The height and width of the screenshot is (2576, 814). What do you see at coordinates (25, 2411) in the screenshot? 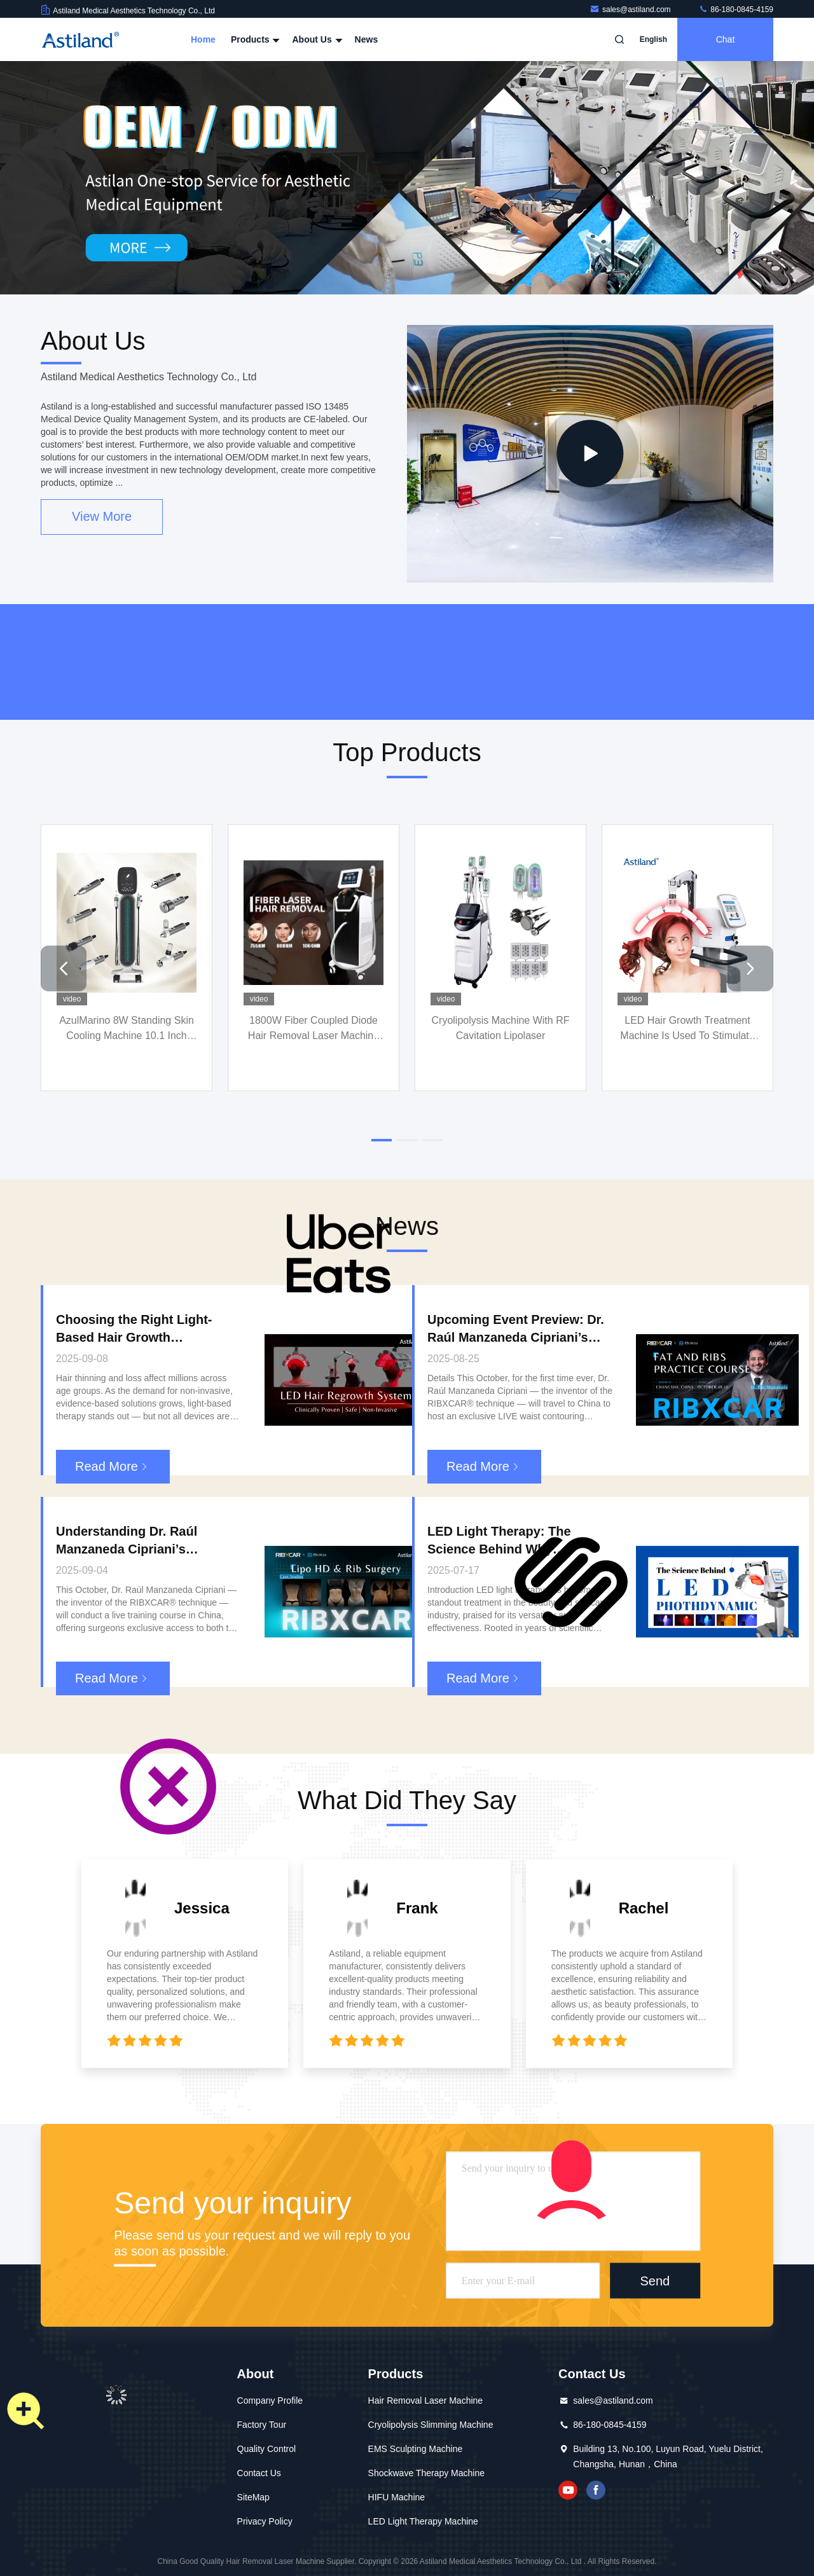
I see `zoom in on content` at bounding box center [25, 2411].